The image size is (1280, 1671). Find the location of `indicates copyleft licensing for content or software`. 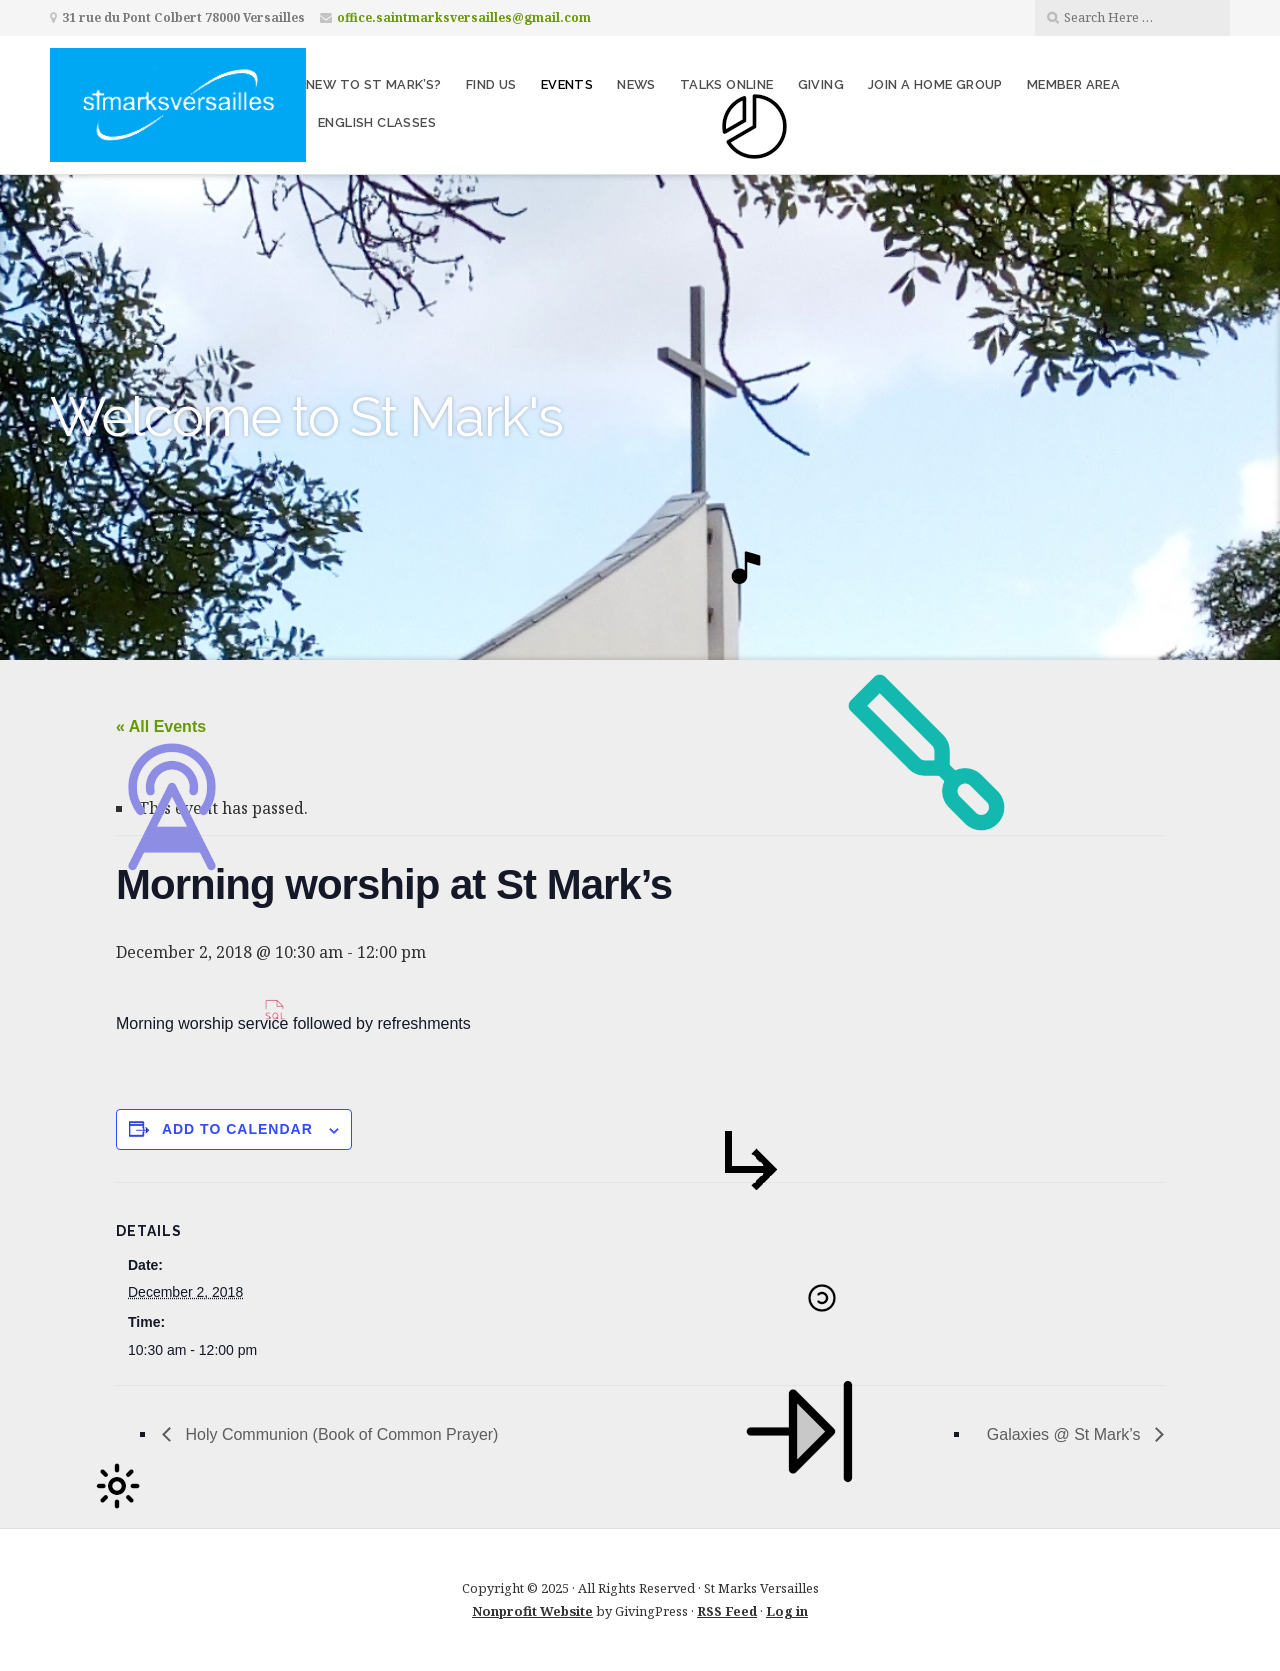

indicates copyleft licensing for content or software is located at coordinates (822, 1298).